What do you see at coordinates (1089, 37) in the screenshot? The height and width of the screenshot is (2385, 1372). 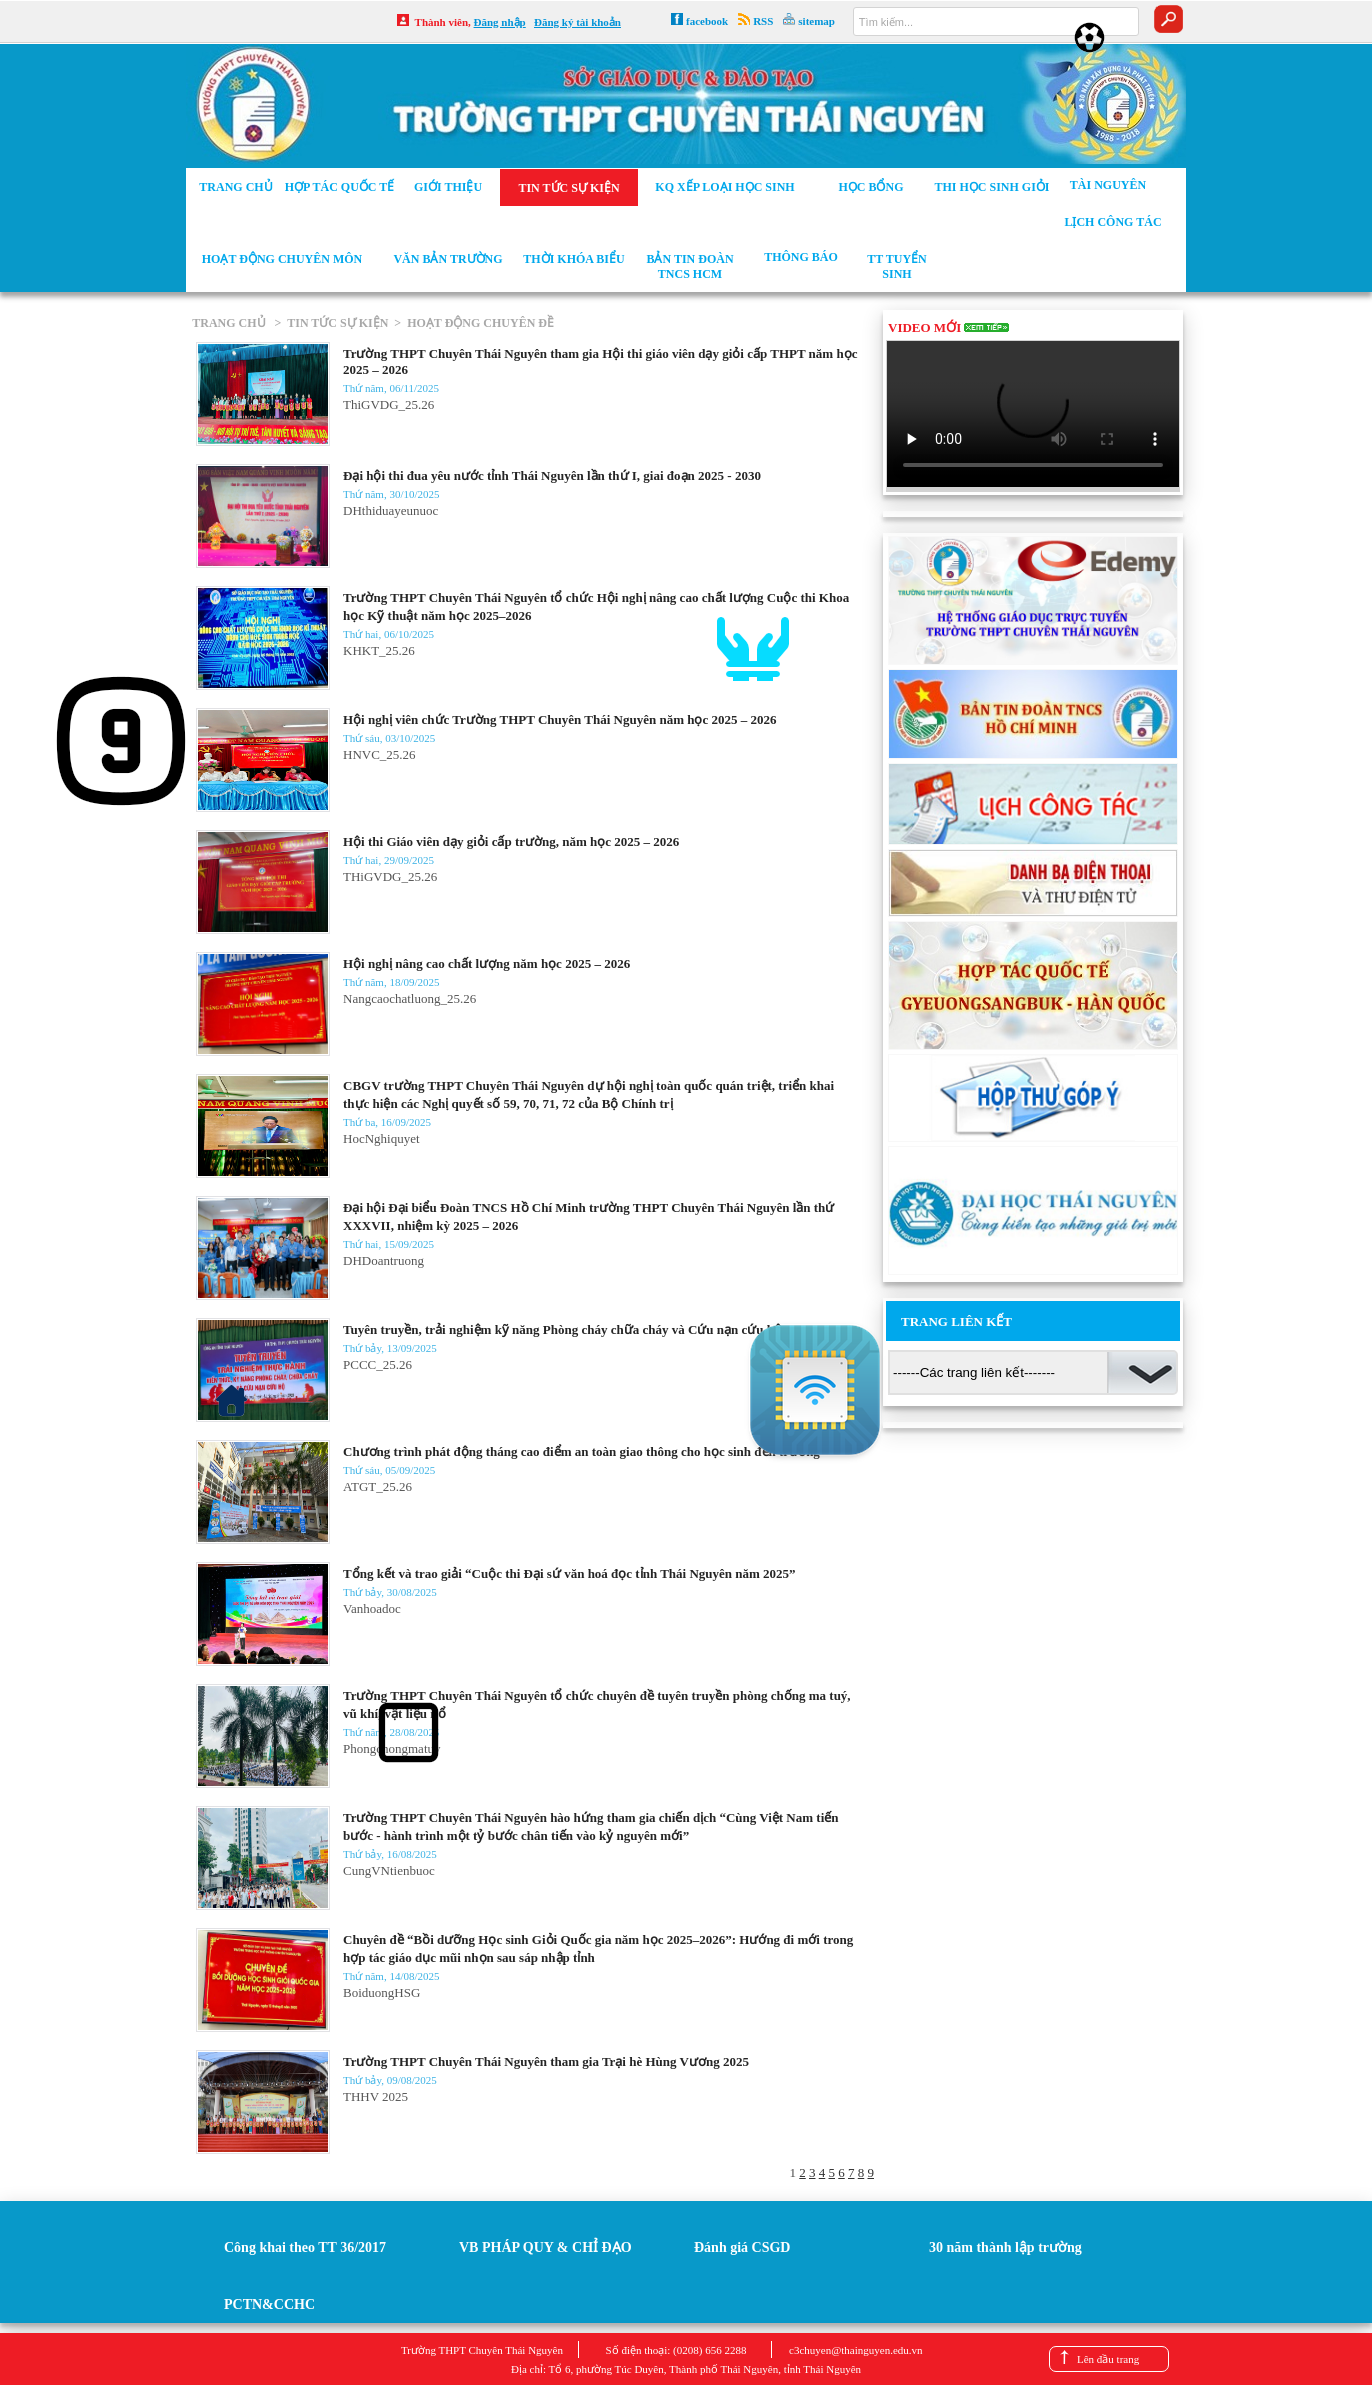 I see `access sports or football-related content` at bounding box center [1089, 37].